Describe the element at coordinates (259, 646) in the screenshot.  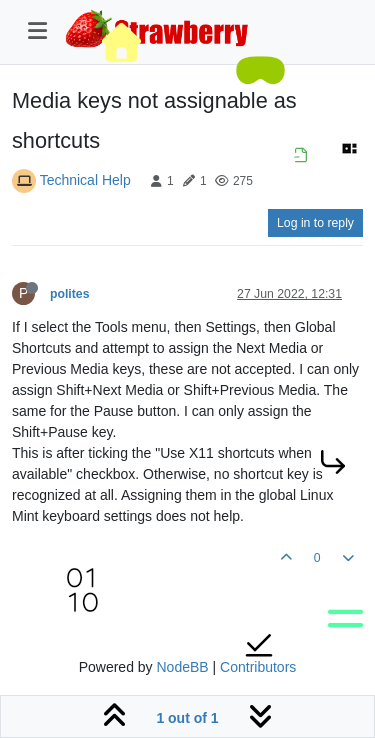
I see `confirm or submit an action` at that location.